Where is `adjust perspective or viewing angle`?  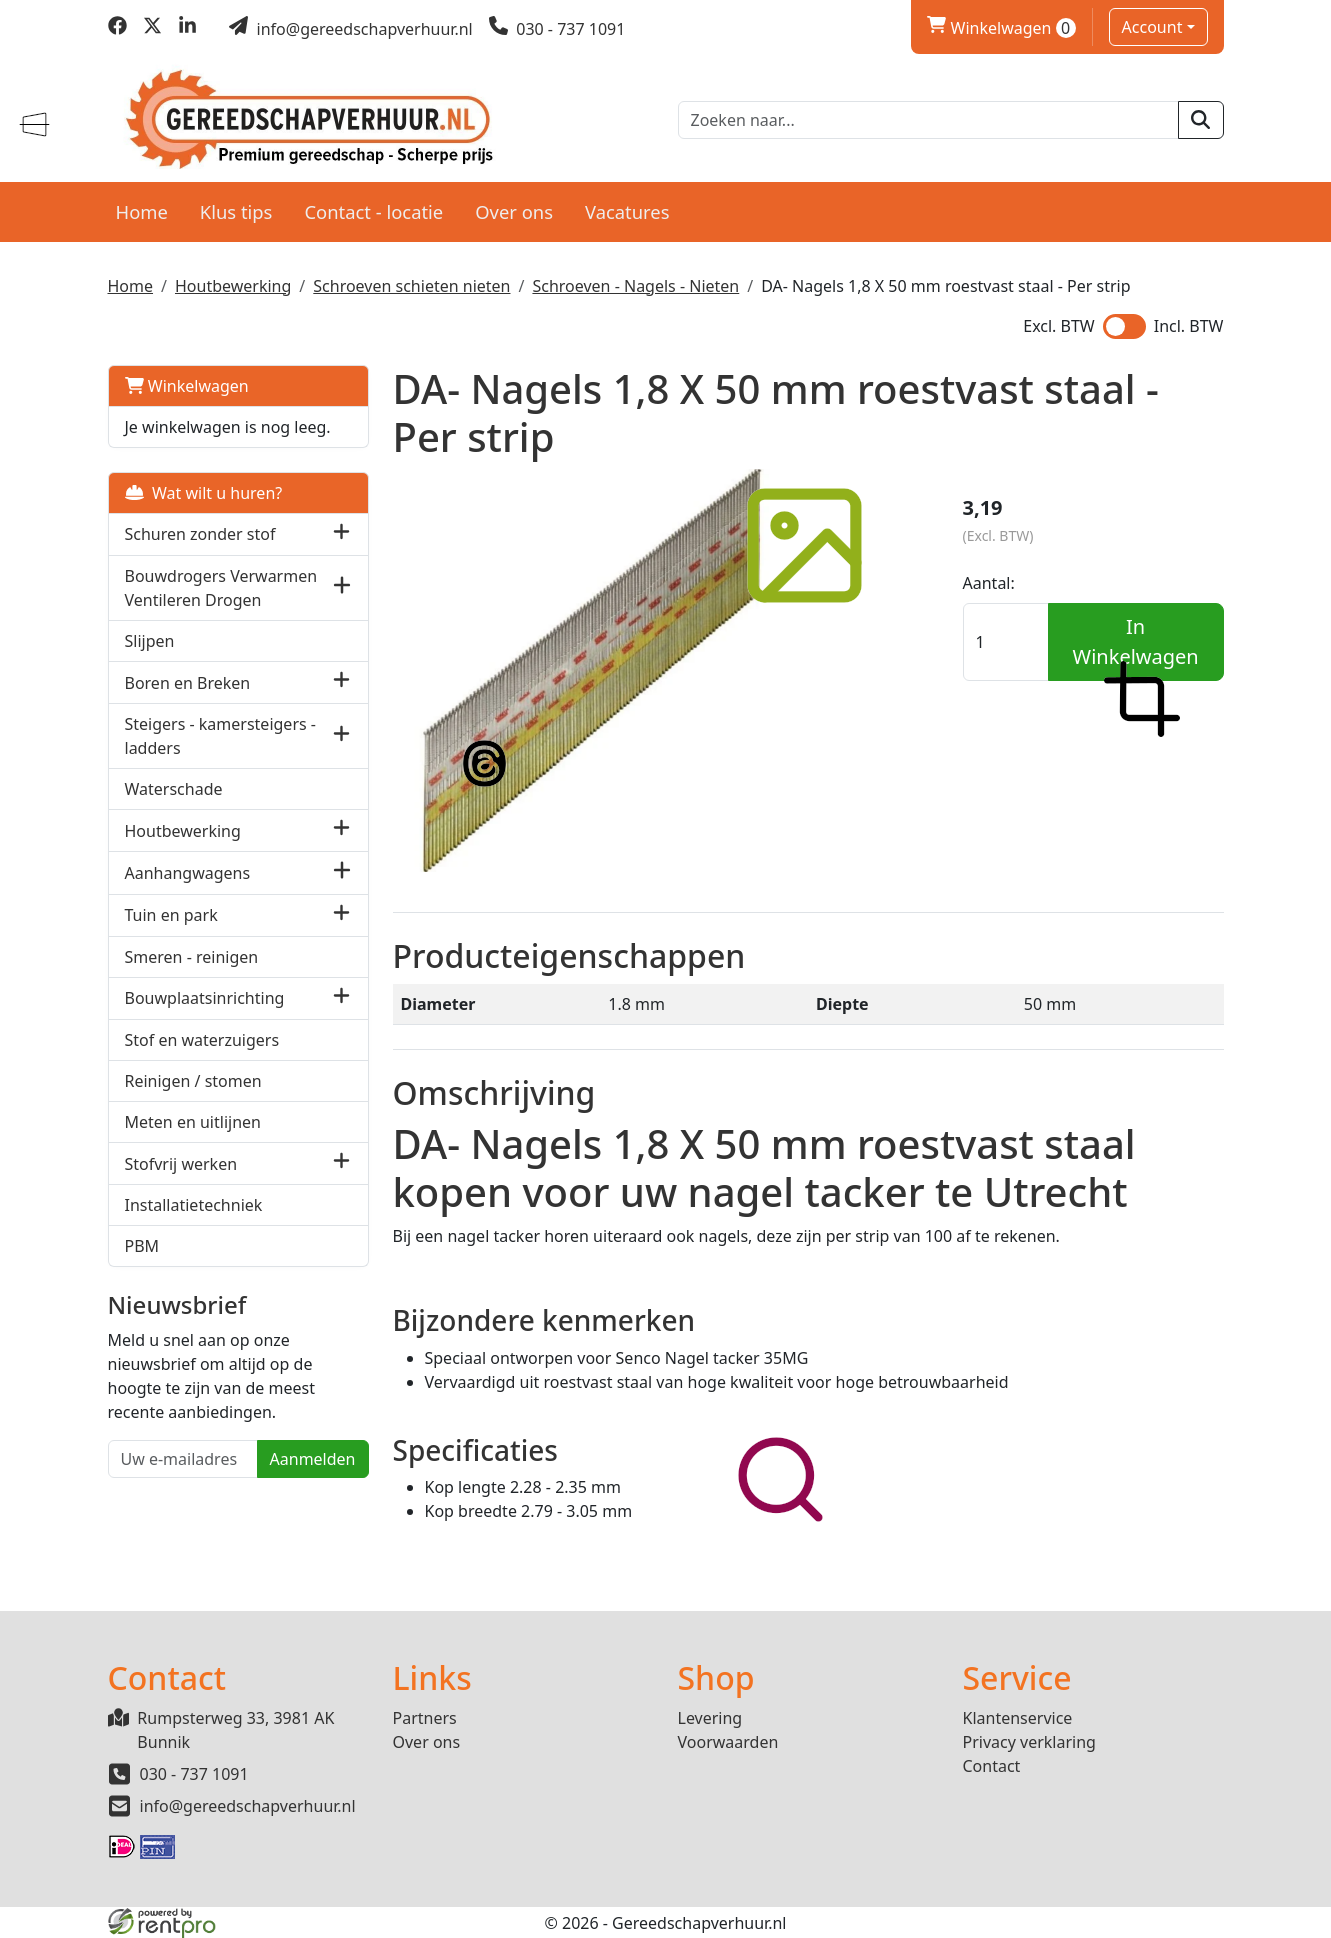 adjust perspective or viewing angle is located at coordinates (34, 124).